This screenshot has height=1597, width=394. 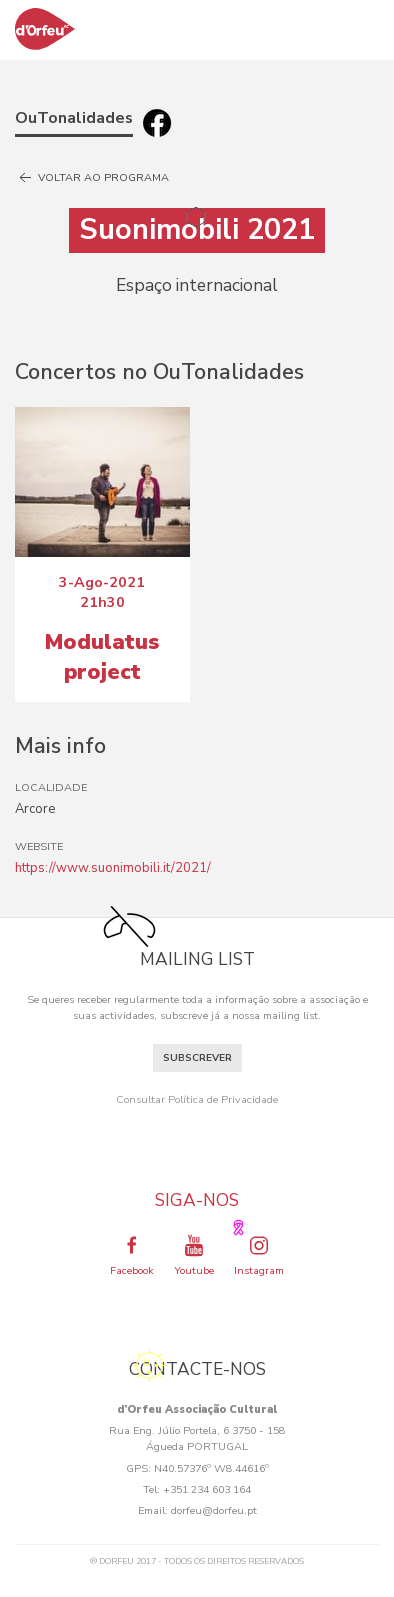 What do you see at coordinates (196, 217) in the screenshot?
I see `generic shape or container element` at bounding box center [196, 217].